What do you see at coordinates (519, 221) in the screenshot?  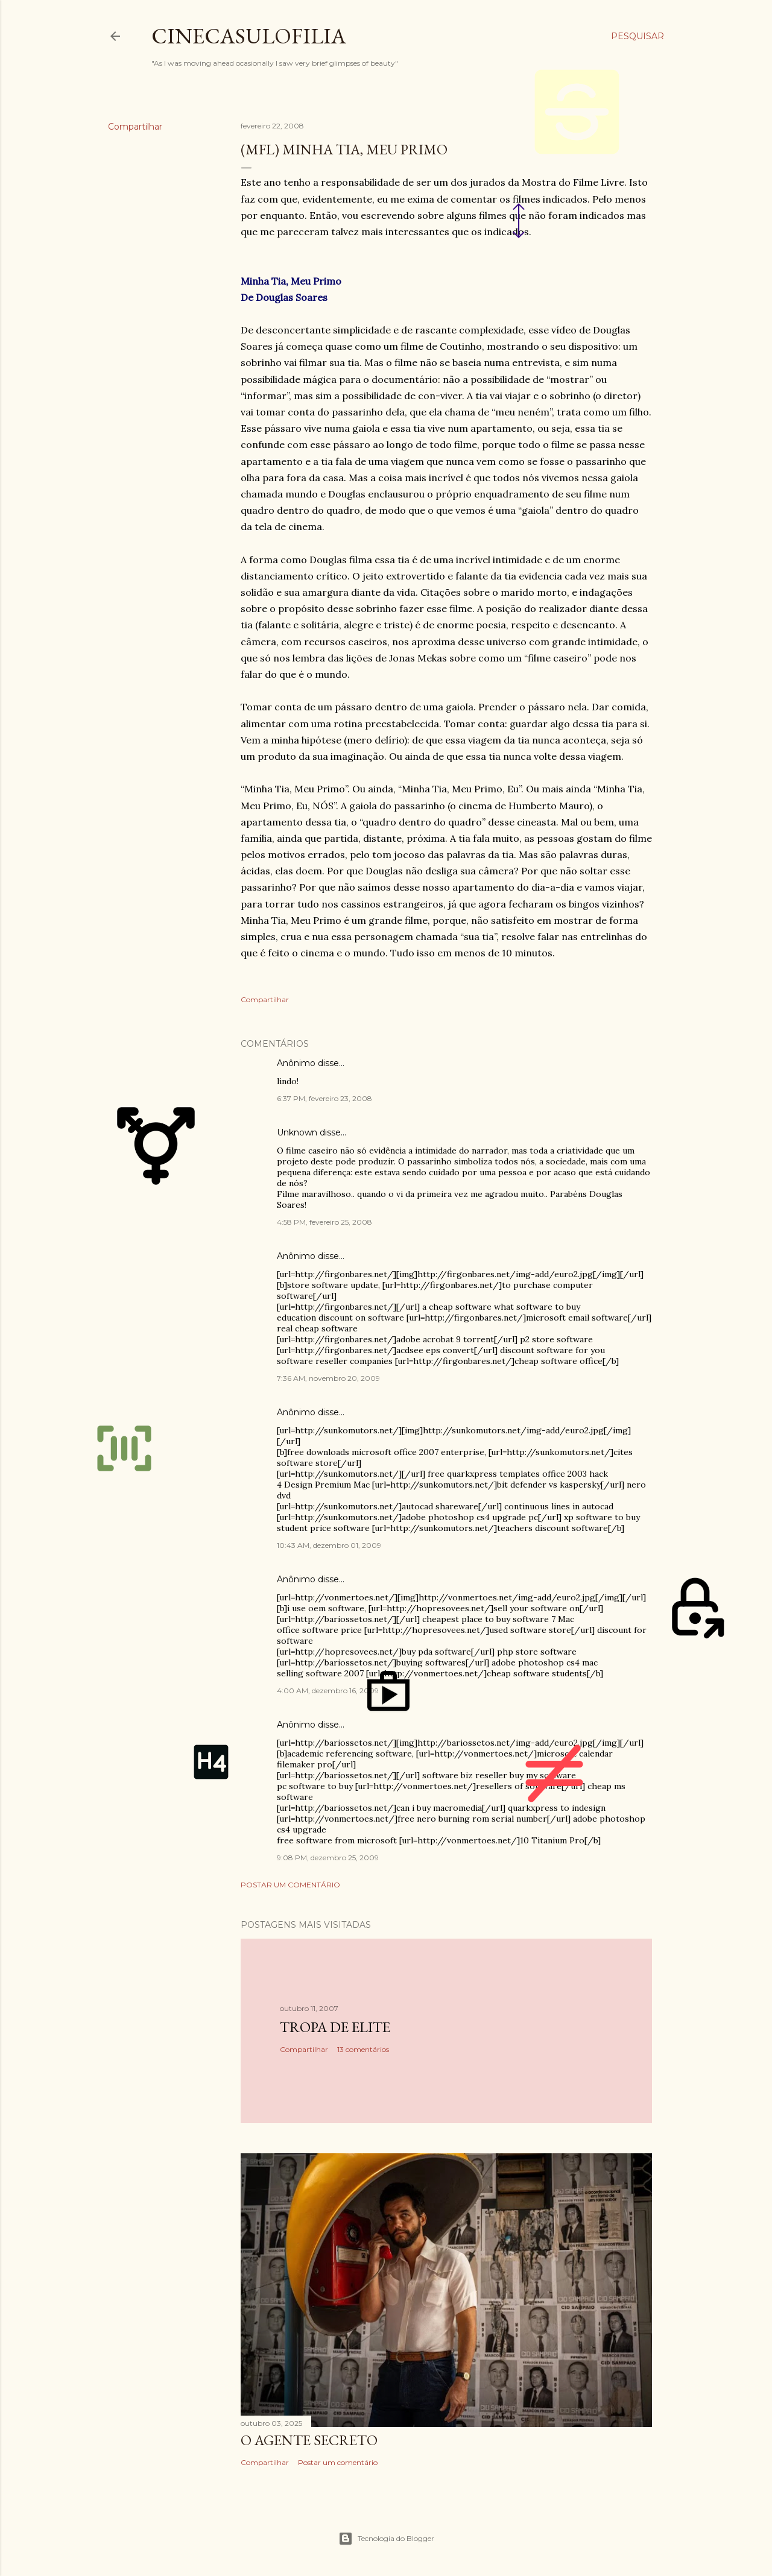 I see `adjust height or vertical size` at bounding box center [519, 221].